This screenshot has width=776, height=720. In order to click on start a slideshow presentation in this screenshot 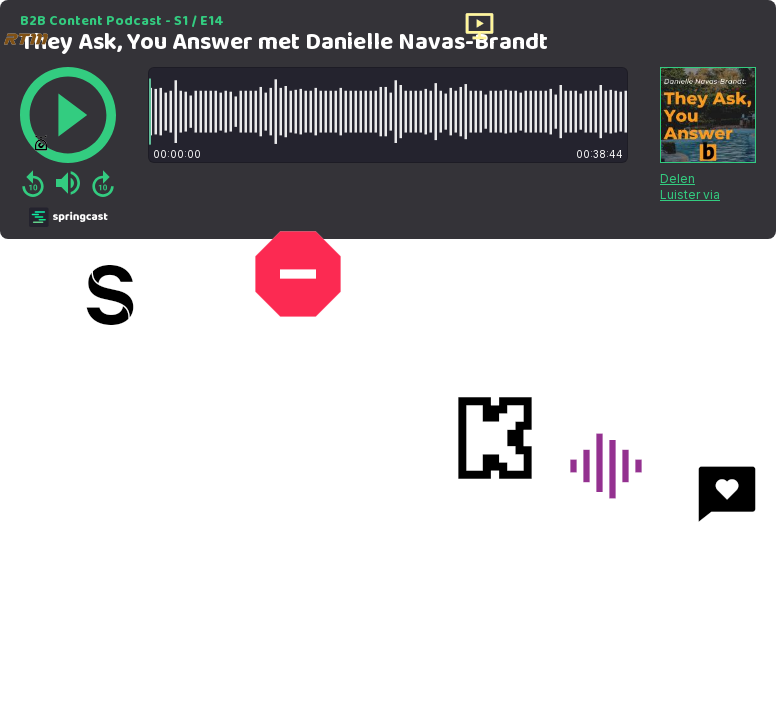, I will do `click(479, 25)`.